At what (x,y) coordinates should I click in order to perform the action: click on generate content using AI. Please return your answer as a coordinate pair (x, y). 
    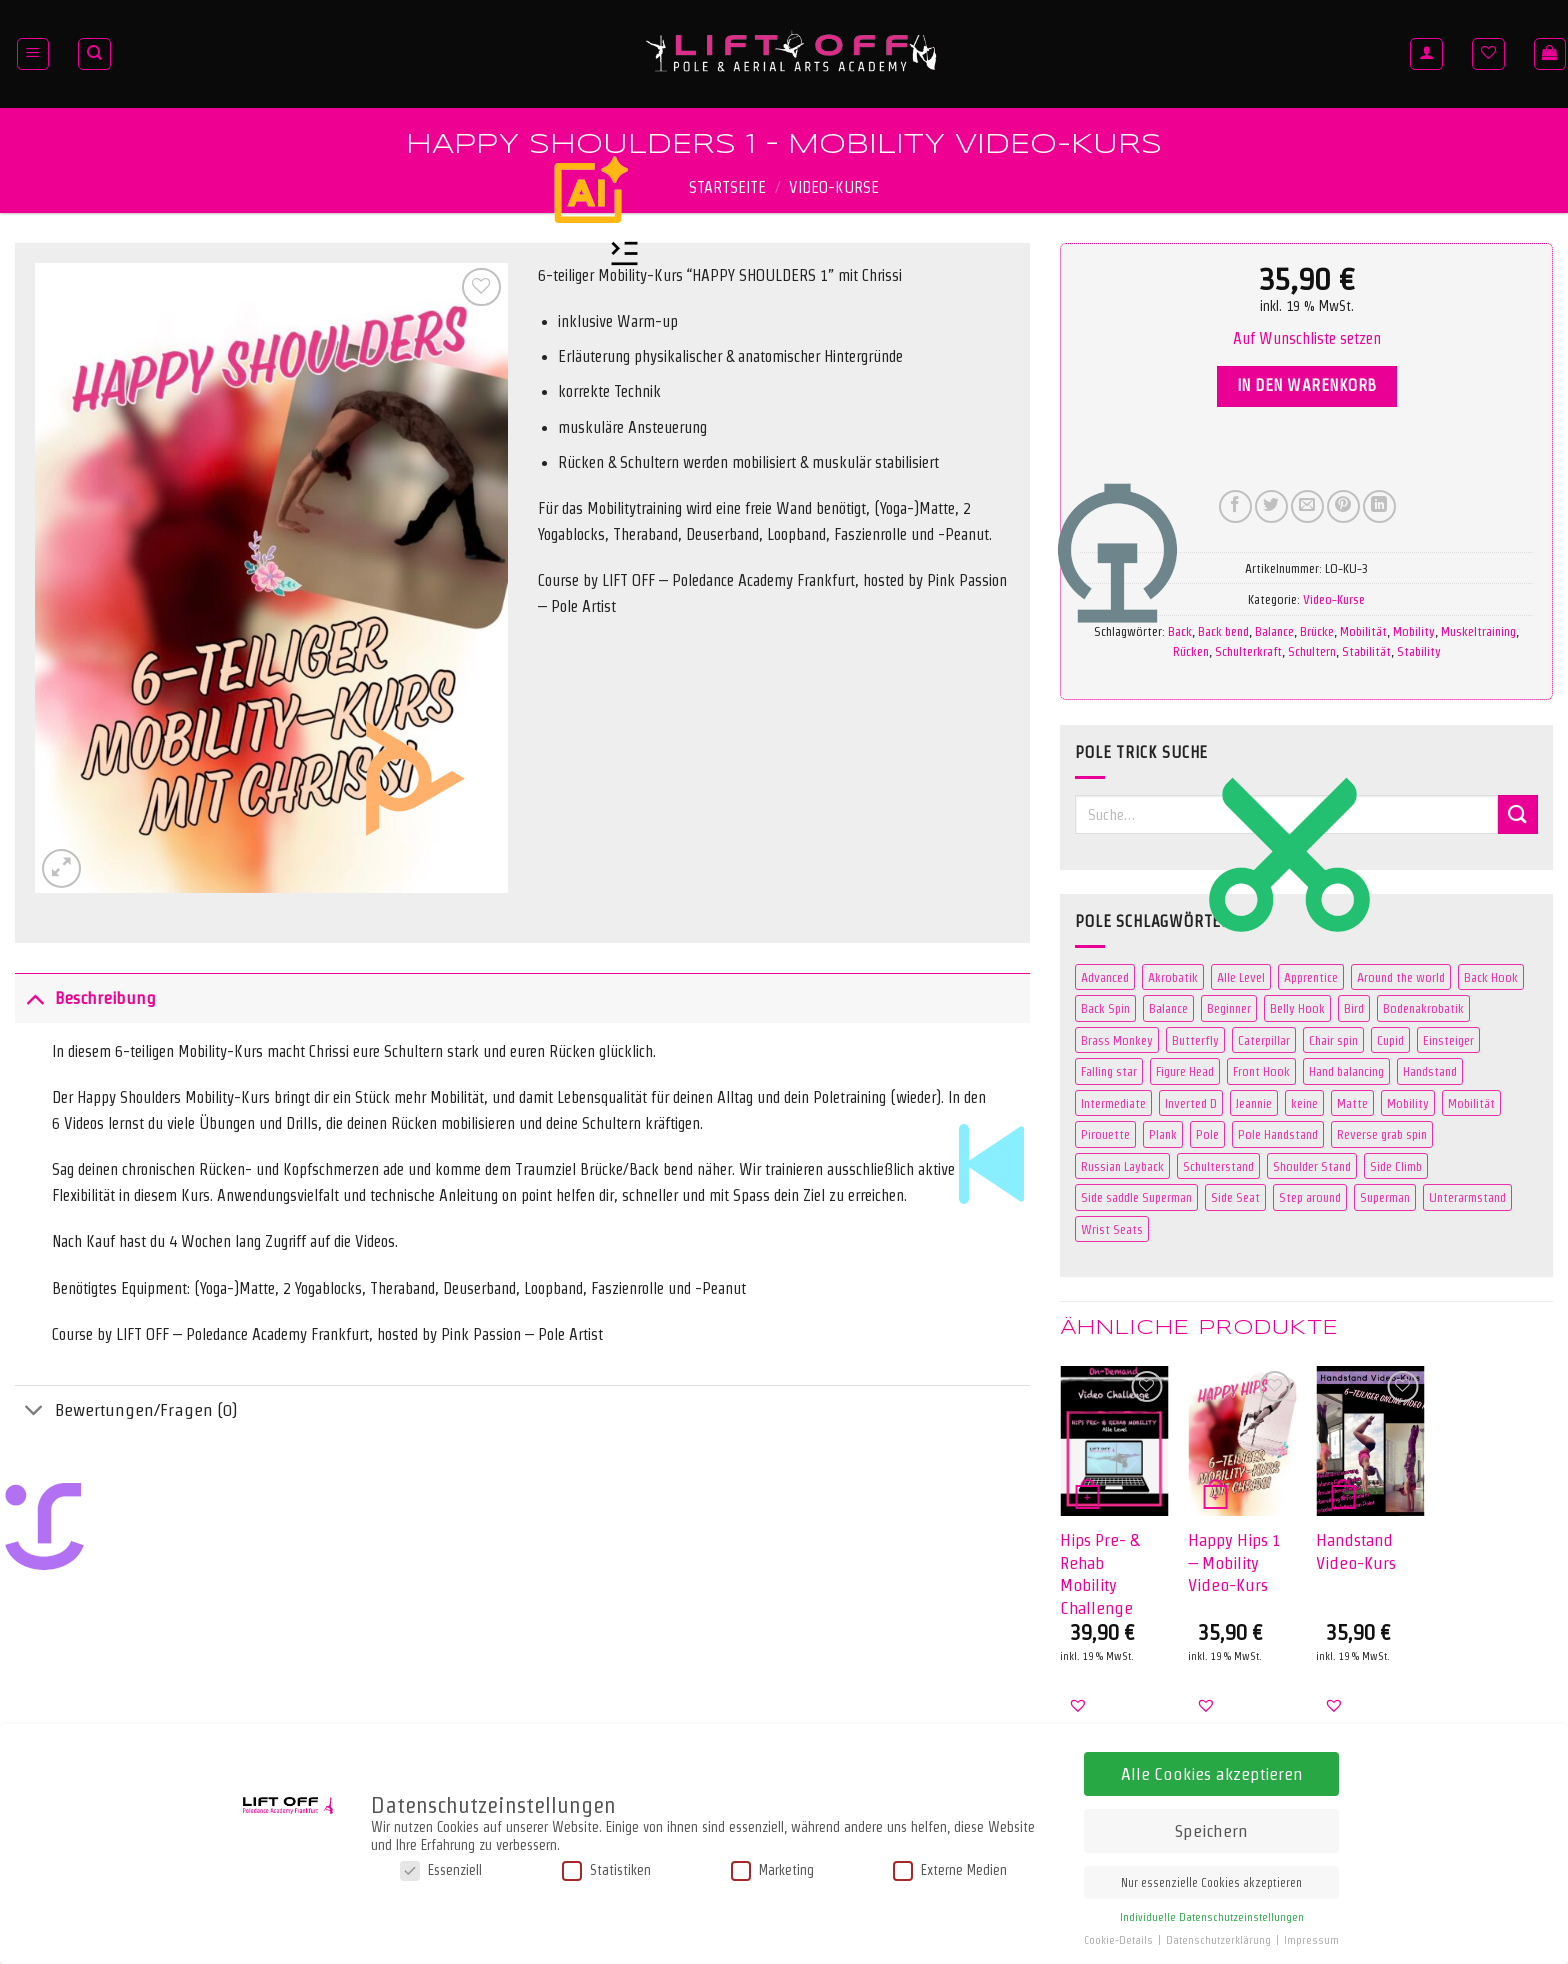
    Looking at the image, I should click on (588, 193).